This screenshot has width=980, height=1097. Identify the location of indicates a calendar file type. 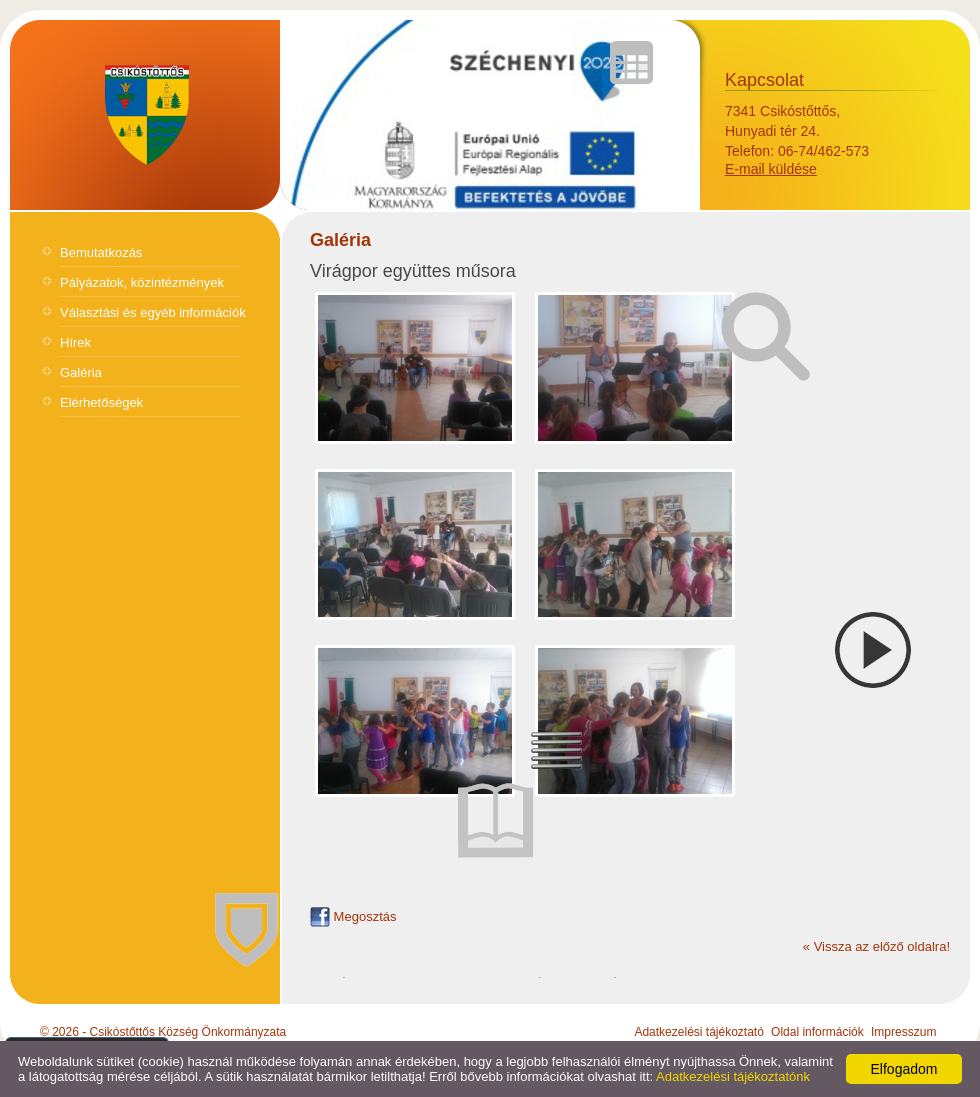
(633, 64).